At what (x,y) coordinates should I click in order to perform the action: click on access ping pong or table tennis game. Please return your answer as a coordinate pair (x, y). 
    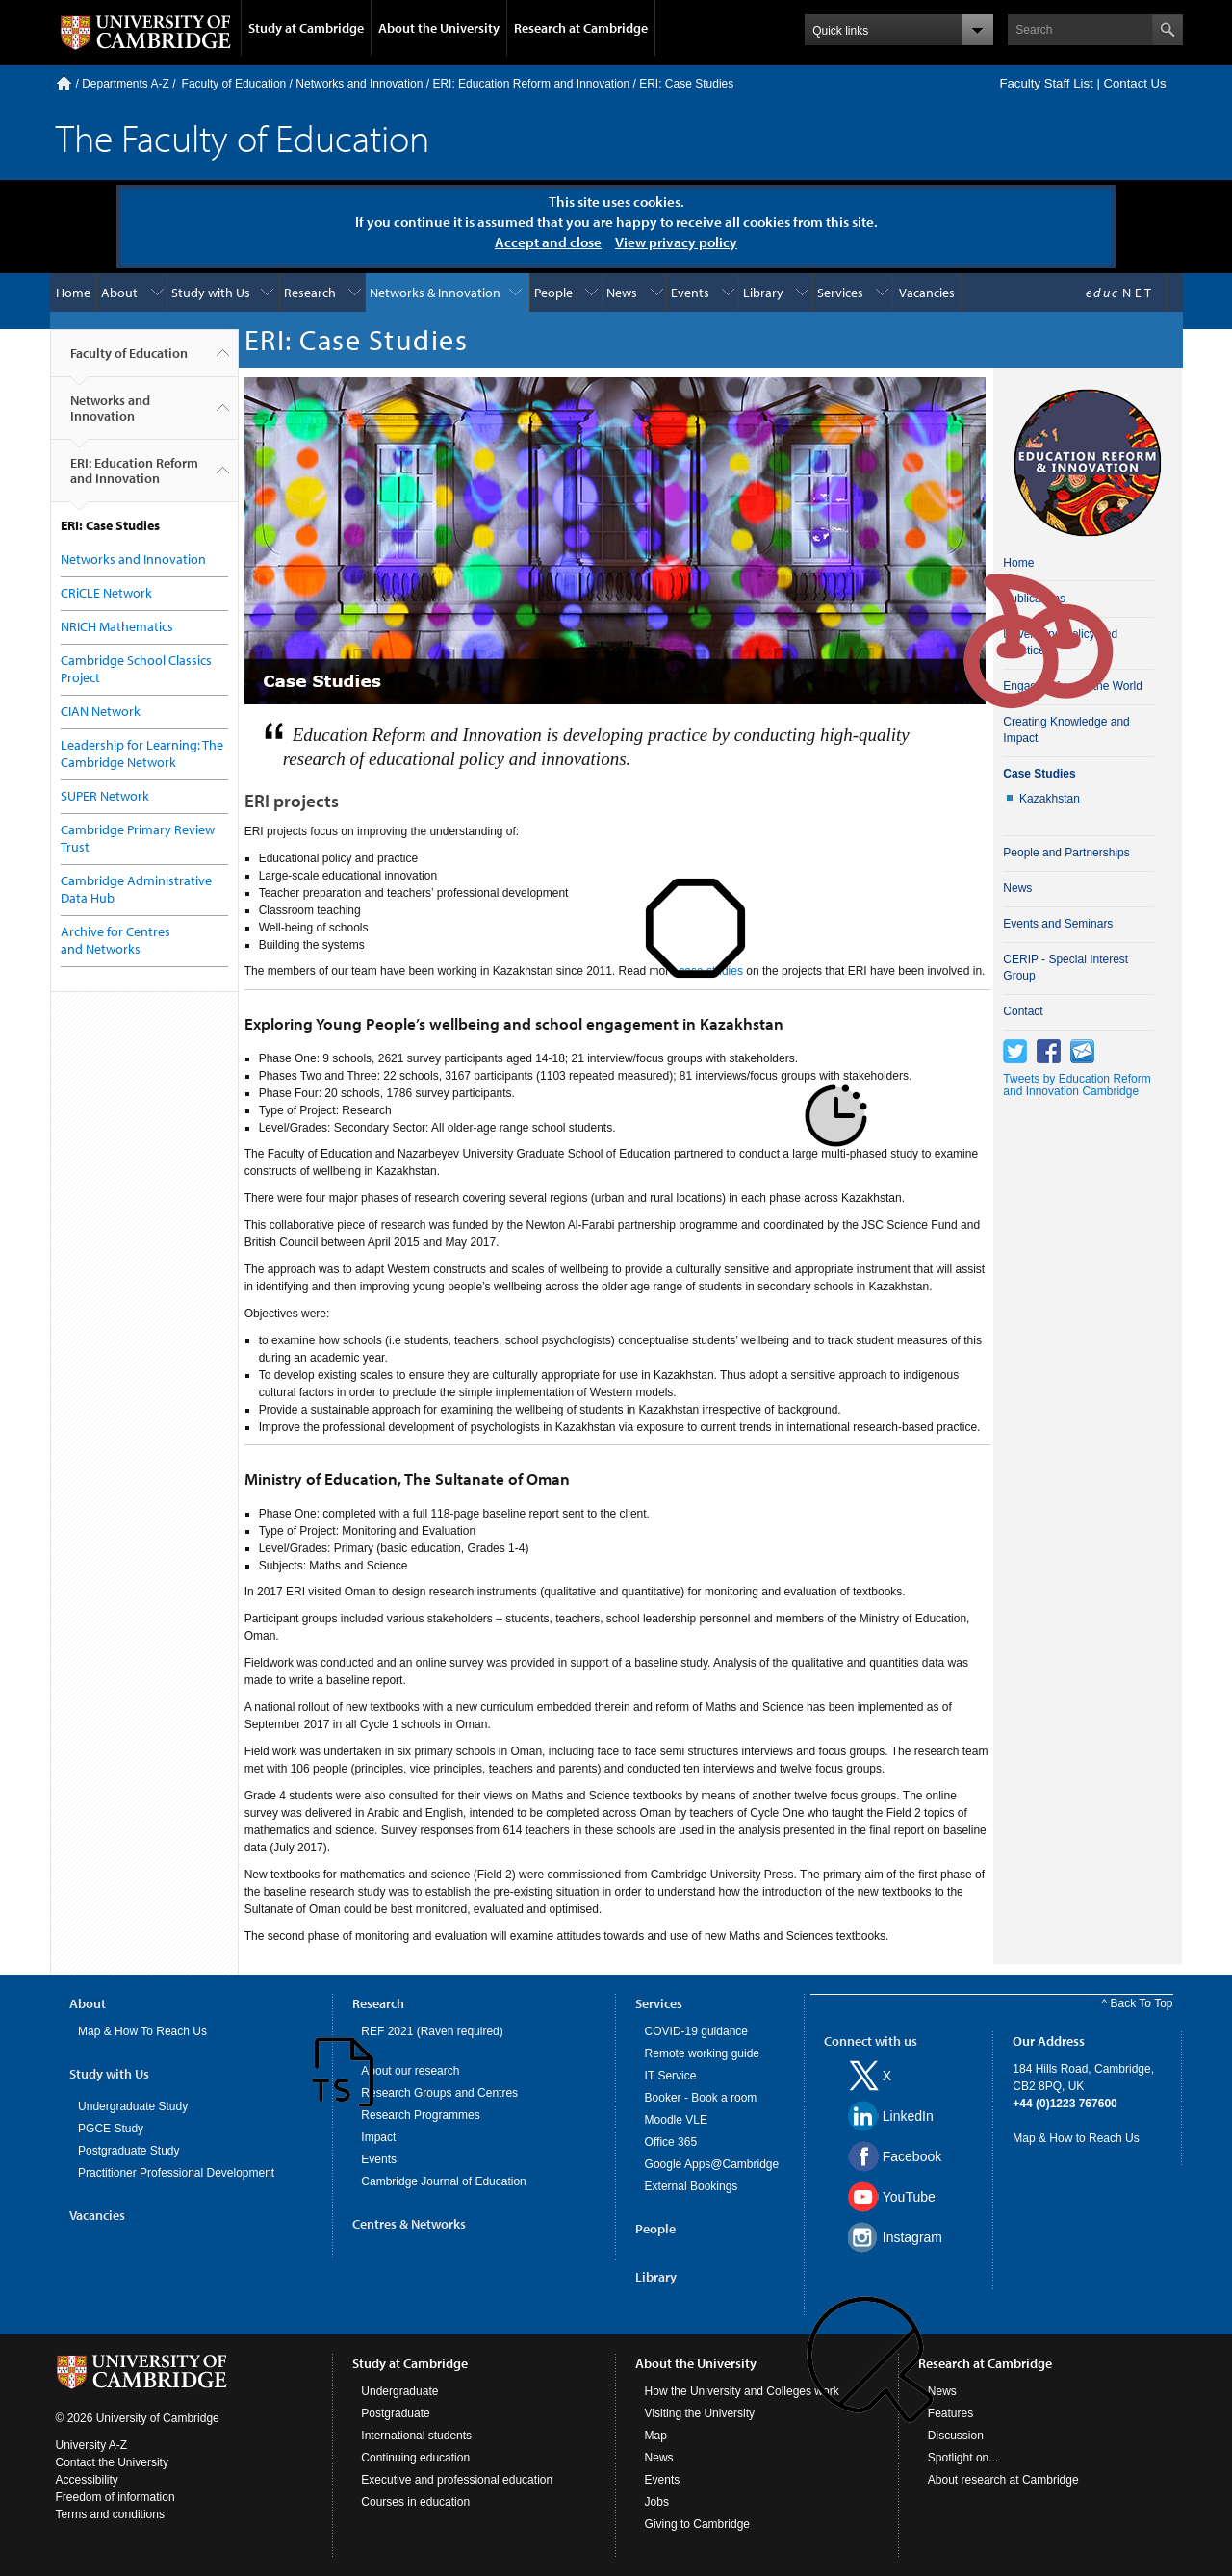
    Looking at the image, I should click on (867, 2357).